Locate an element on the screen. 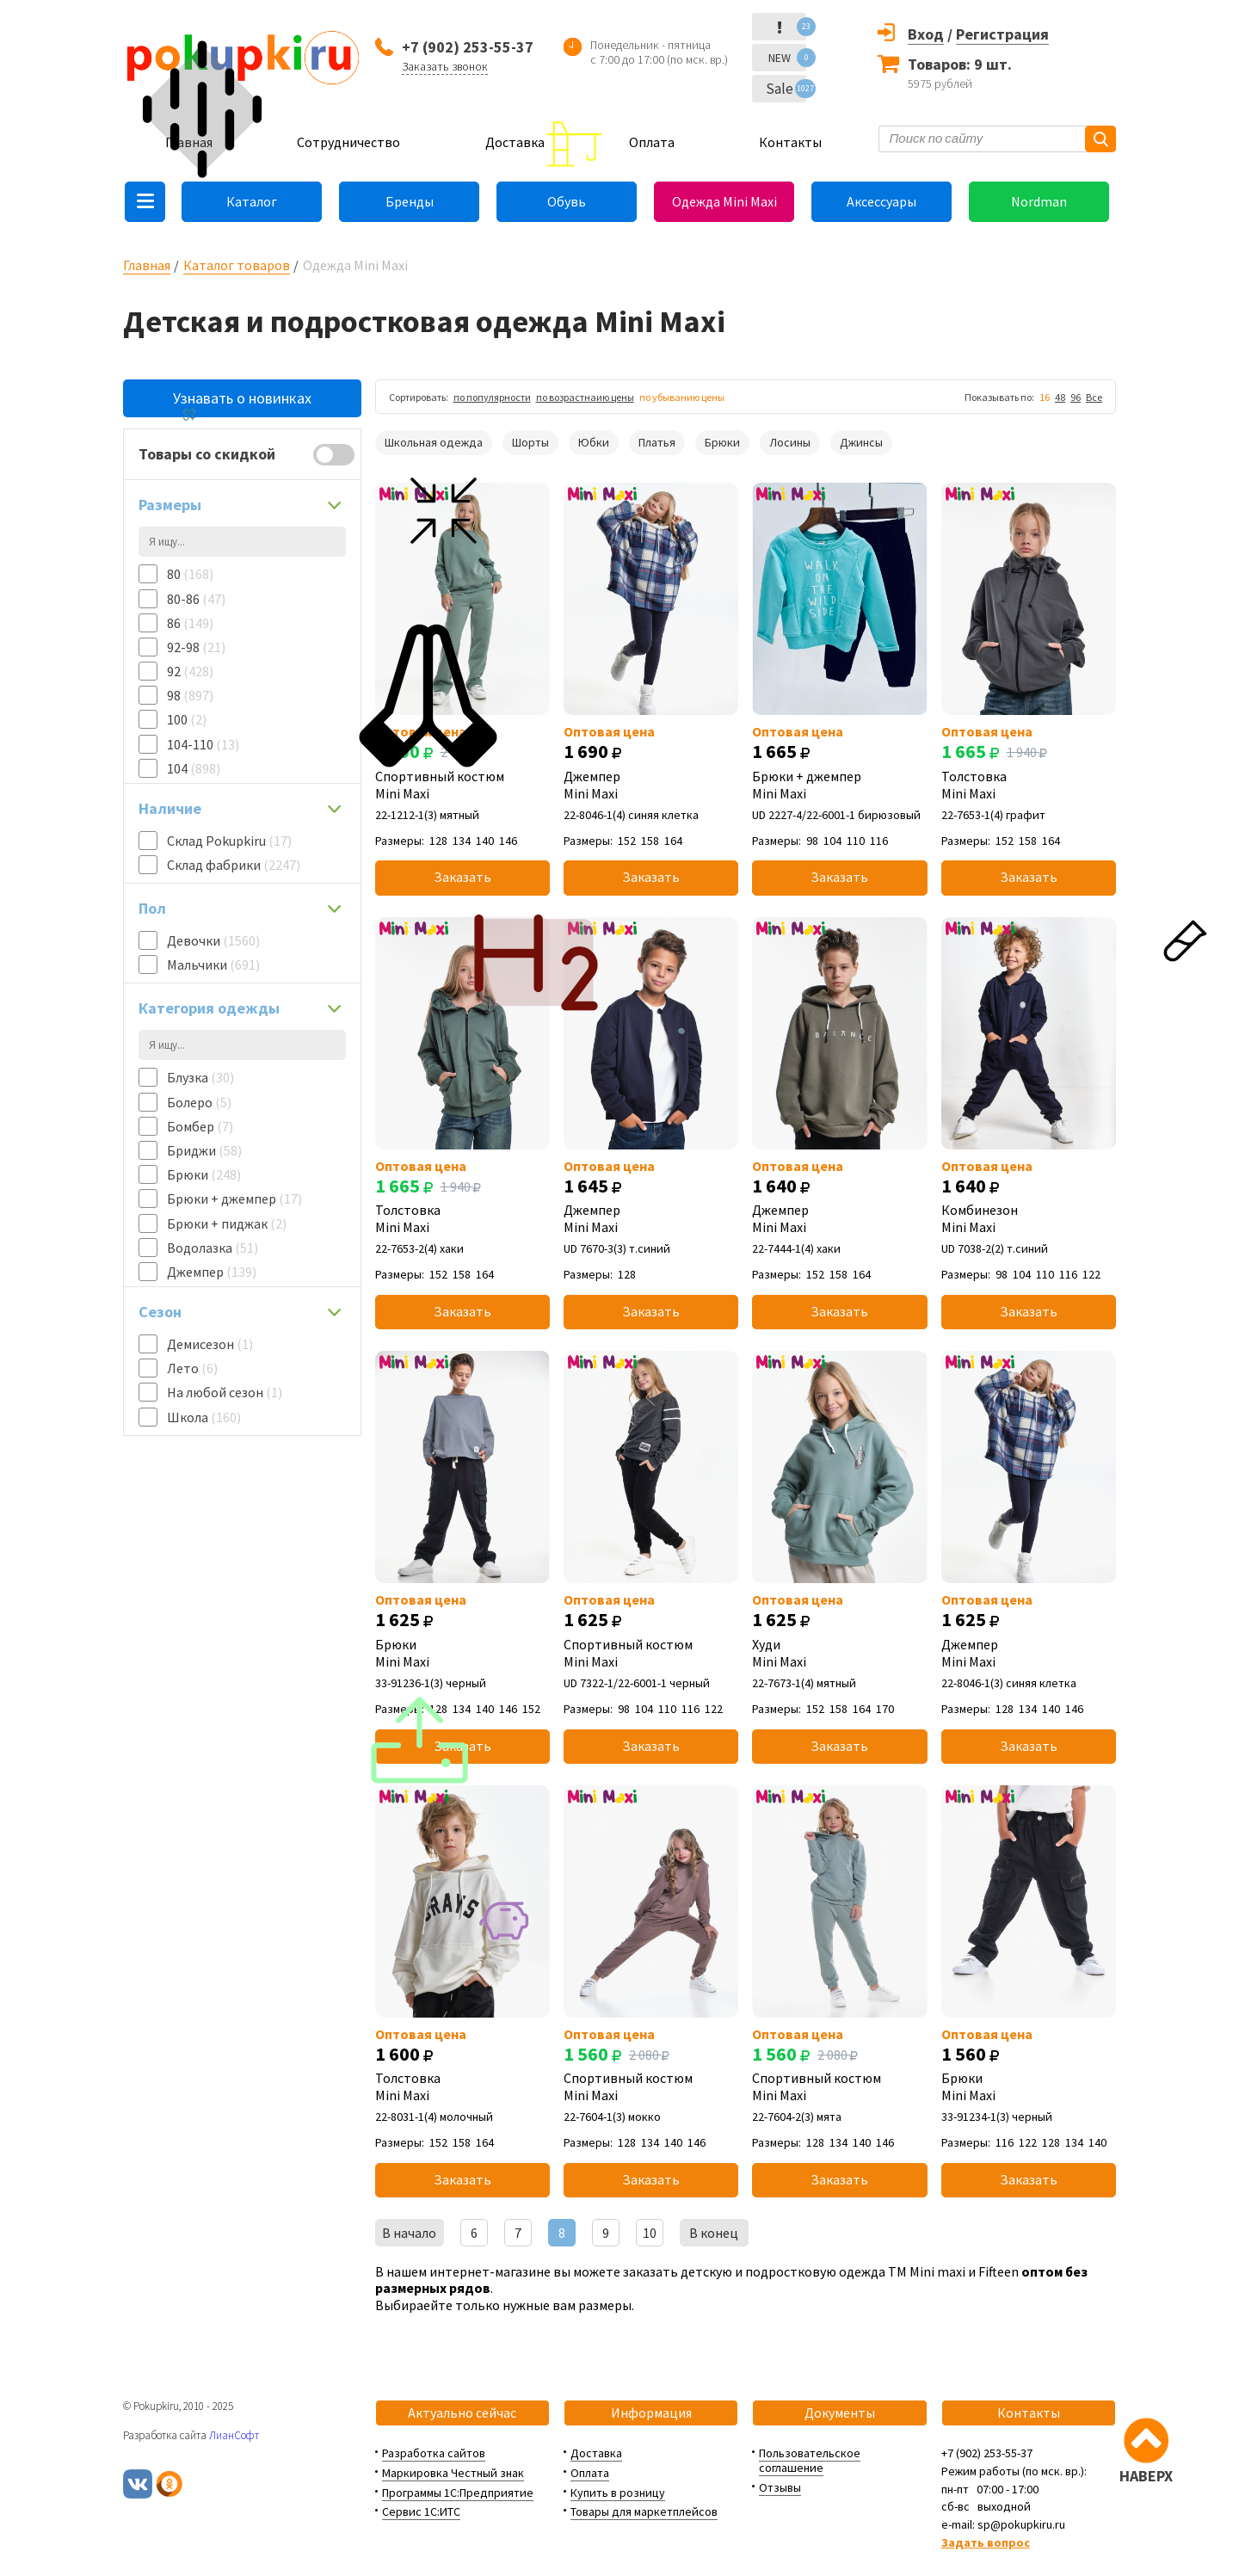 The height and width of the screenshot is (2576, 1239). open google podcasts app is located at coordinates (202, 109).